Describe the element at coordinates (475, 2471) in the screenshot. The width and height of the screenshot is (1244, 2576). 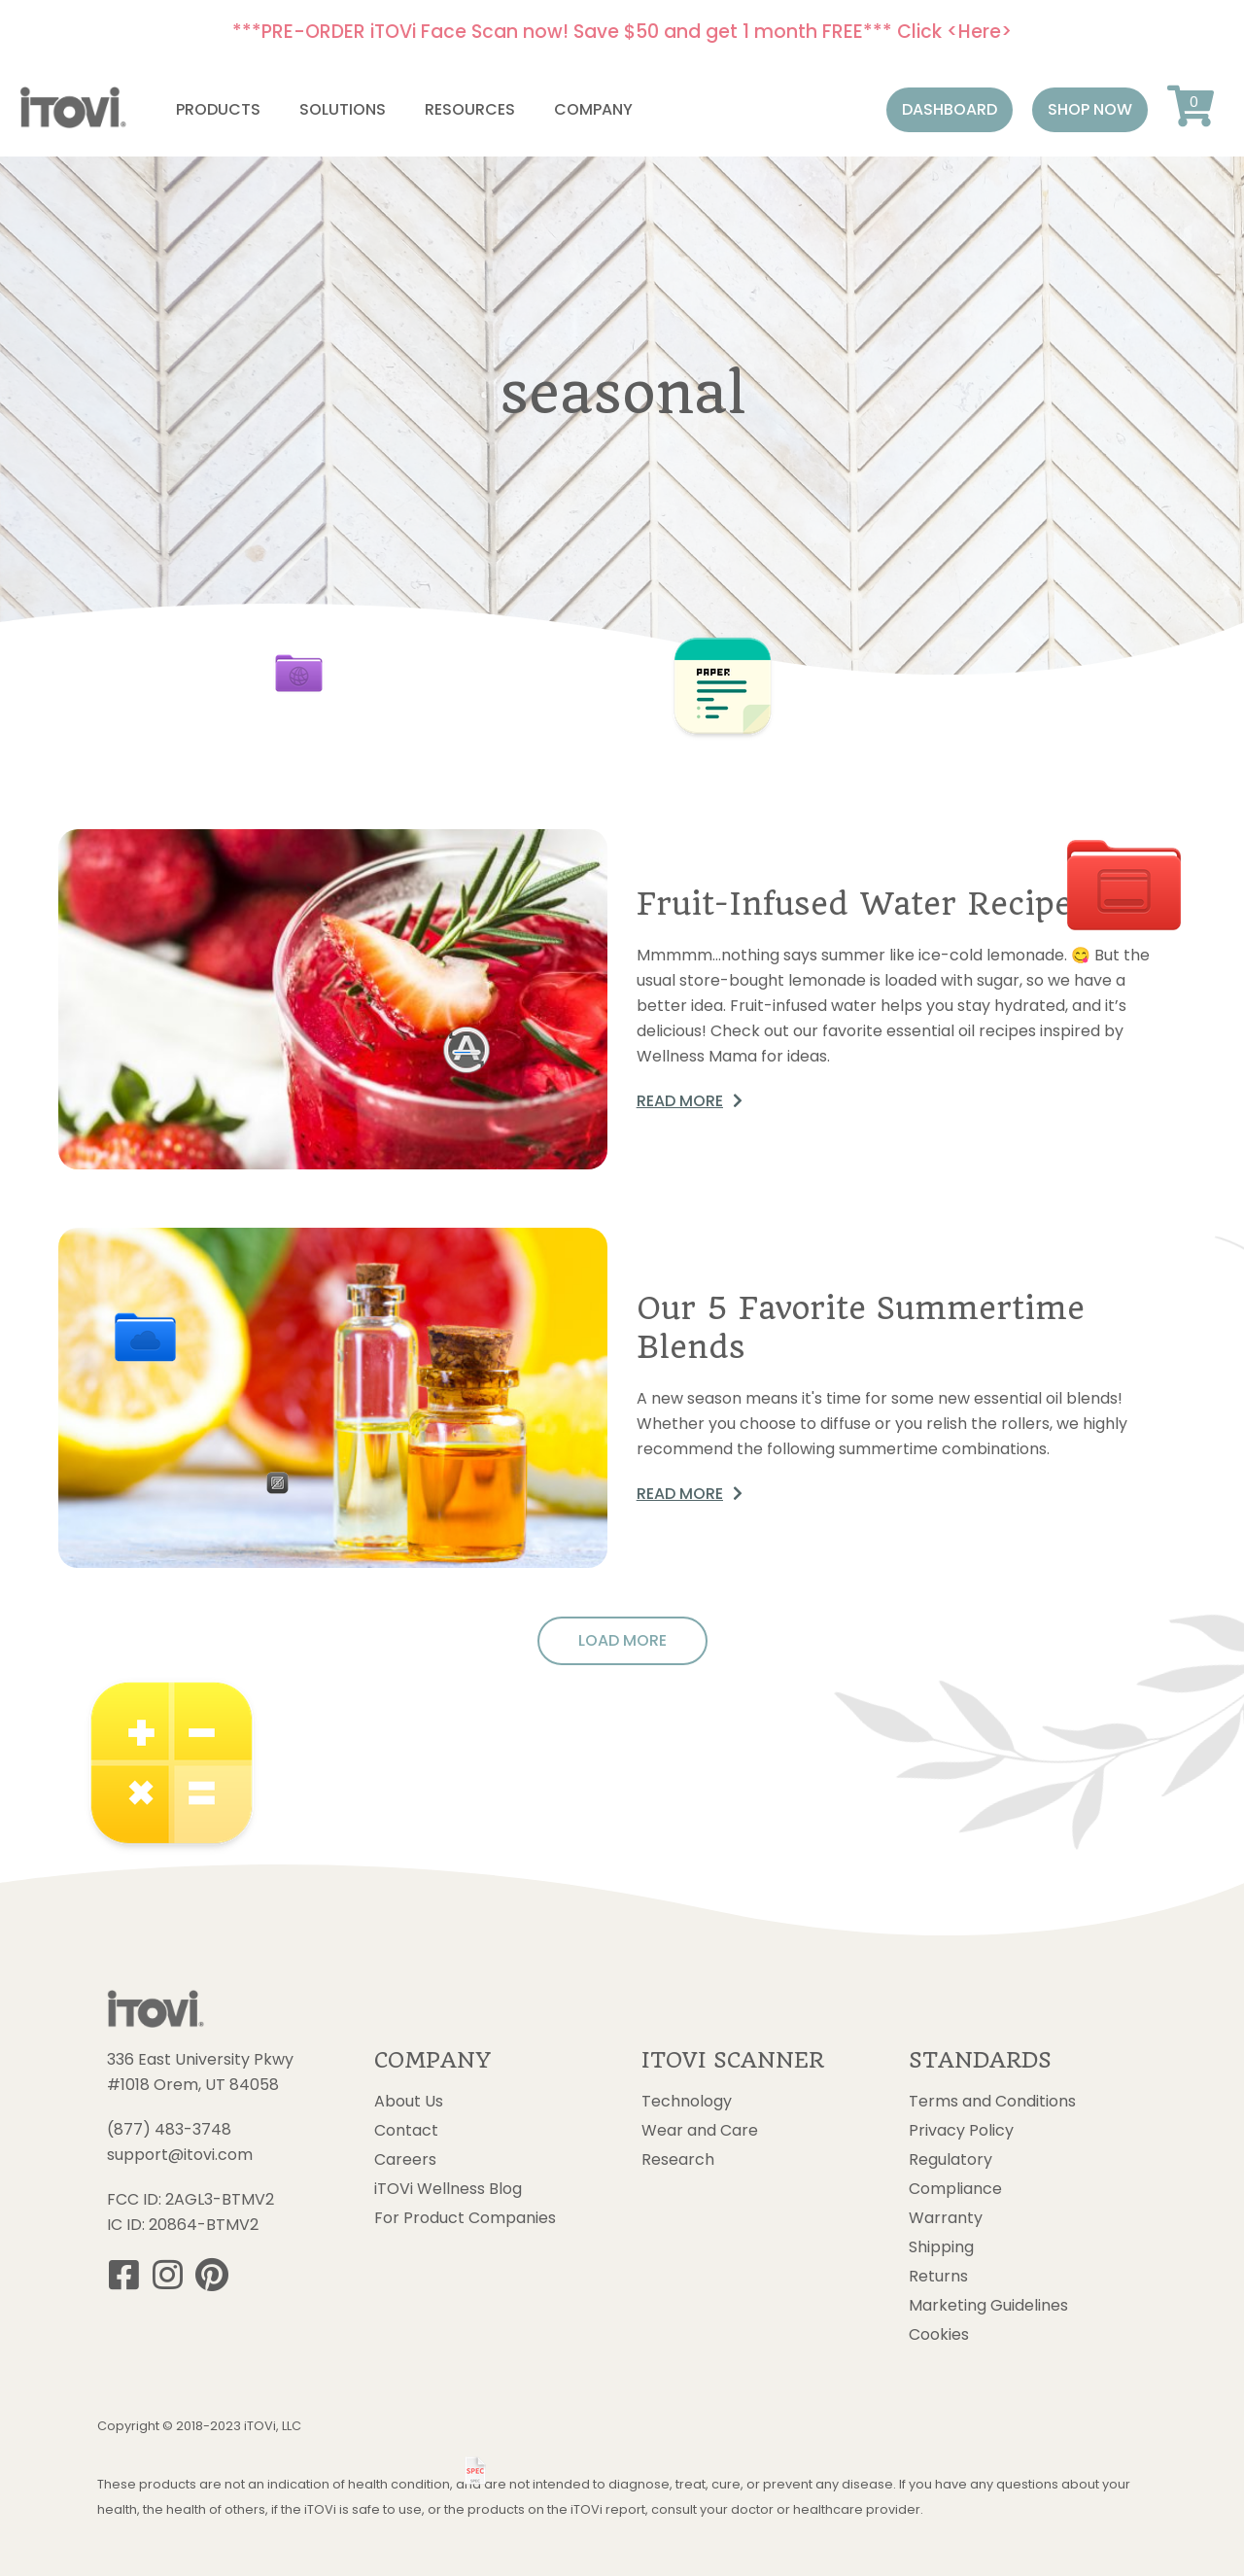
I see `an RPM spec file used for building Linux packages` at that location.